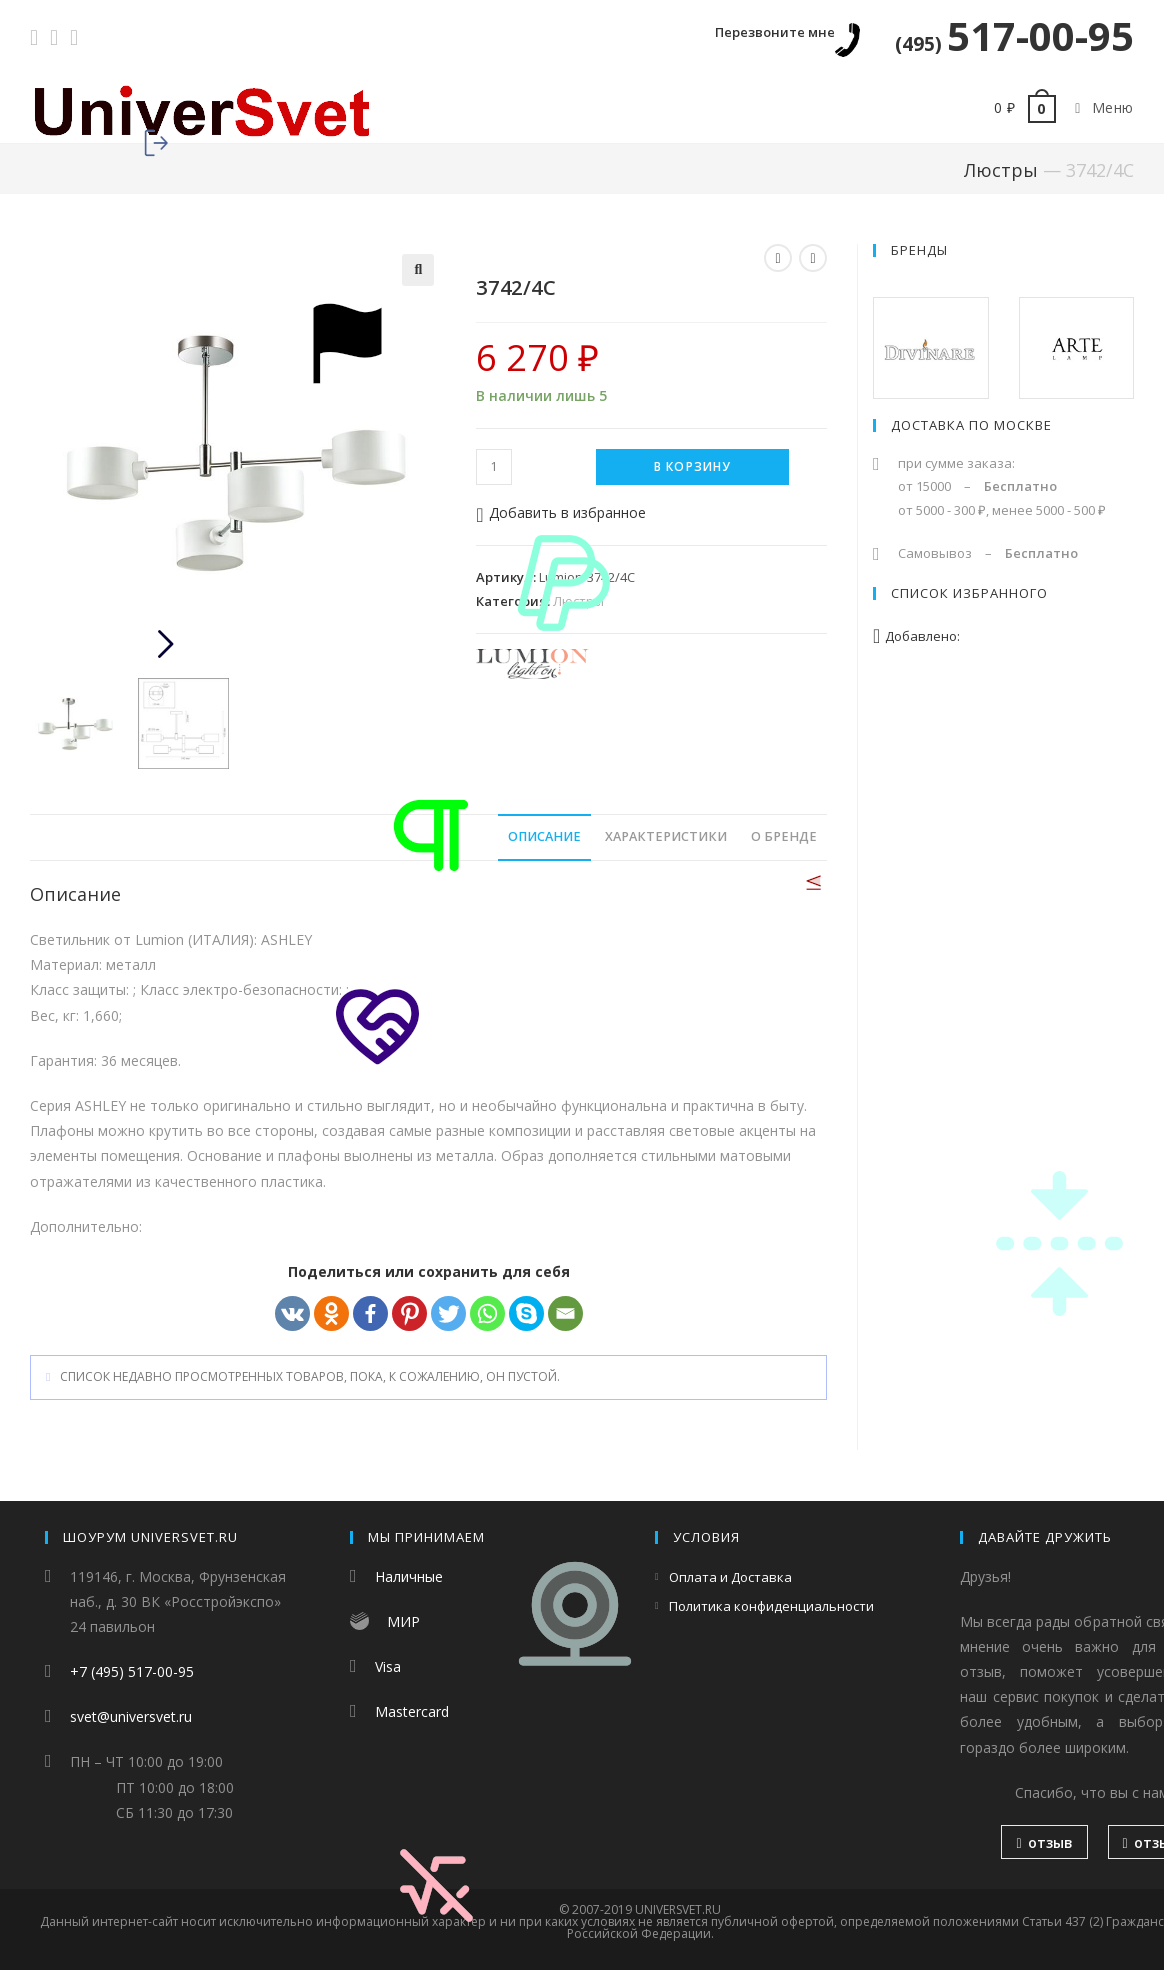  What do you see at coordinates (1059, 1243) in the screenshot?
I see `collapse or hide content section` at bounding box center [1059, 1243].